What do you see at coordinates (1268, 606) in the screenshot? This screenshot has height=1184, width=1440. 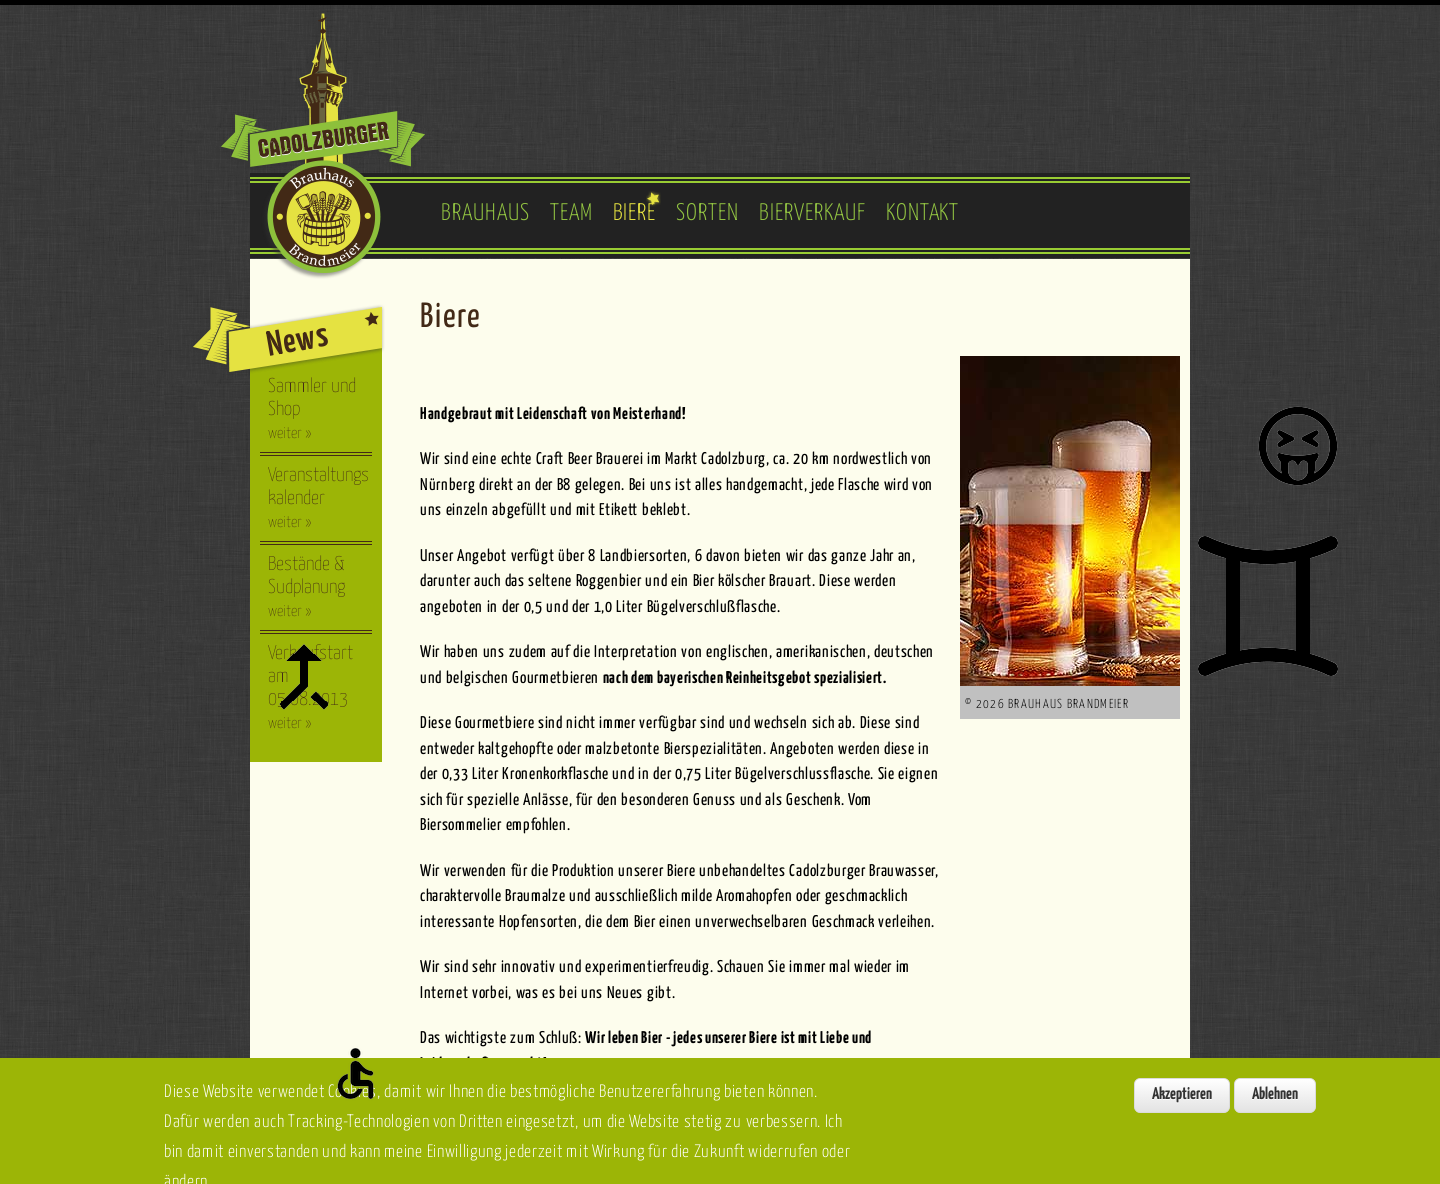 I see `gemini zodiac sign symbol` at bounding box center [1268, 606].